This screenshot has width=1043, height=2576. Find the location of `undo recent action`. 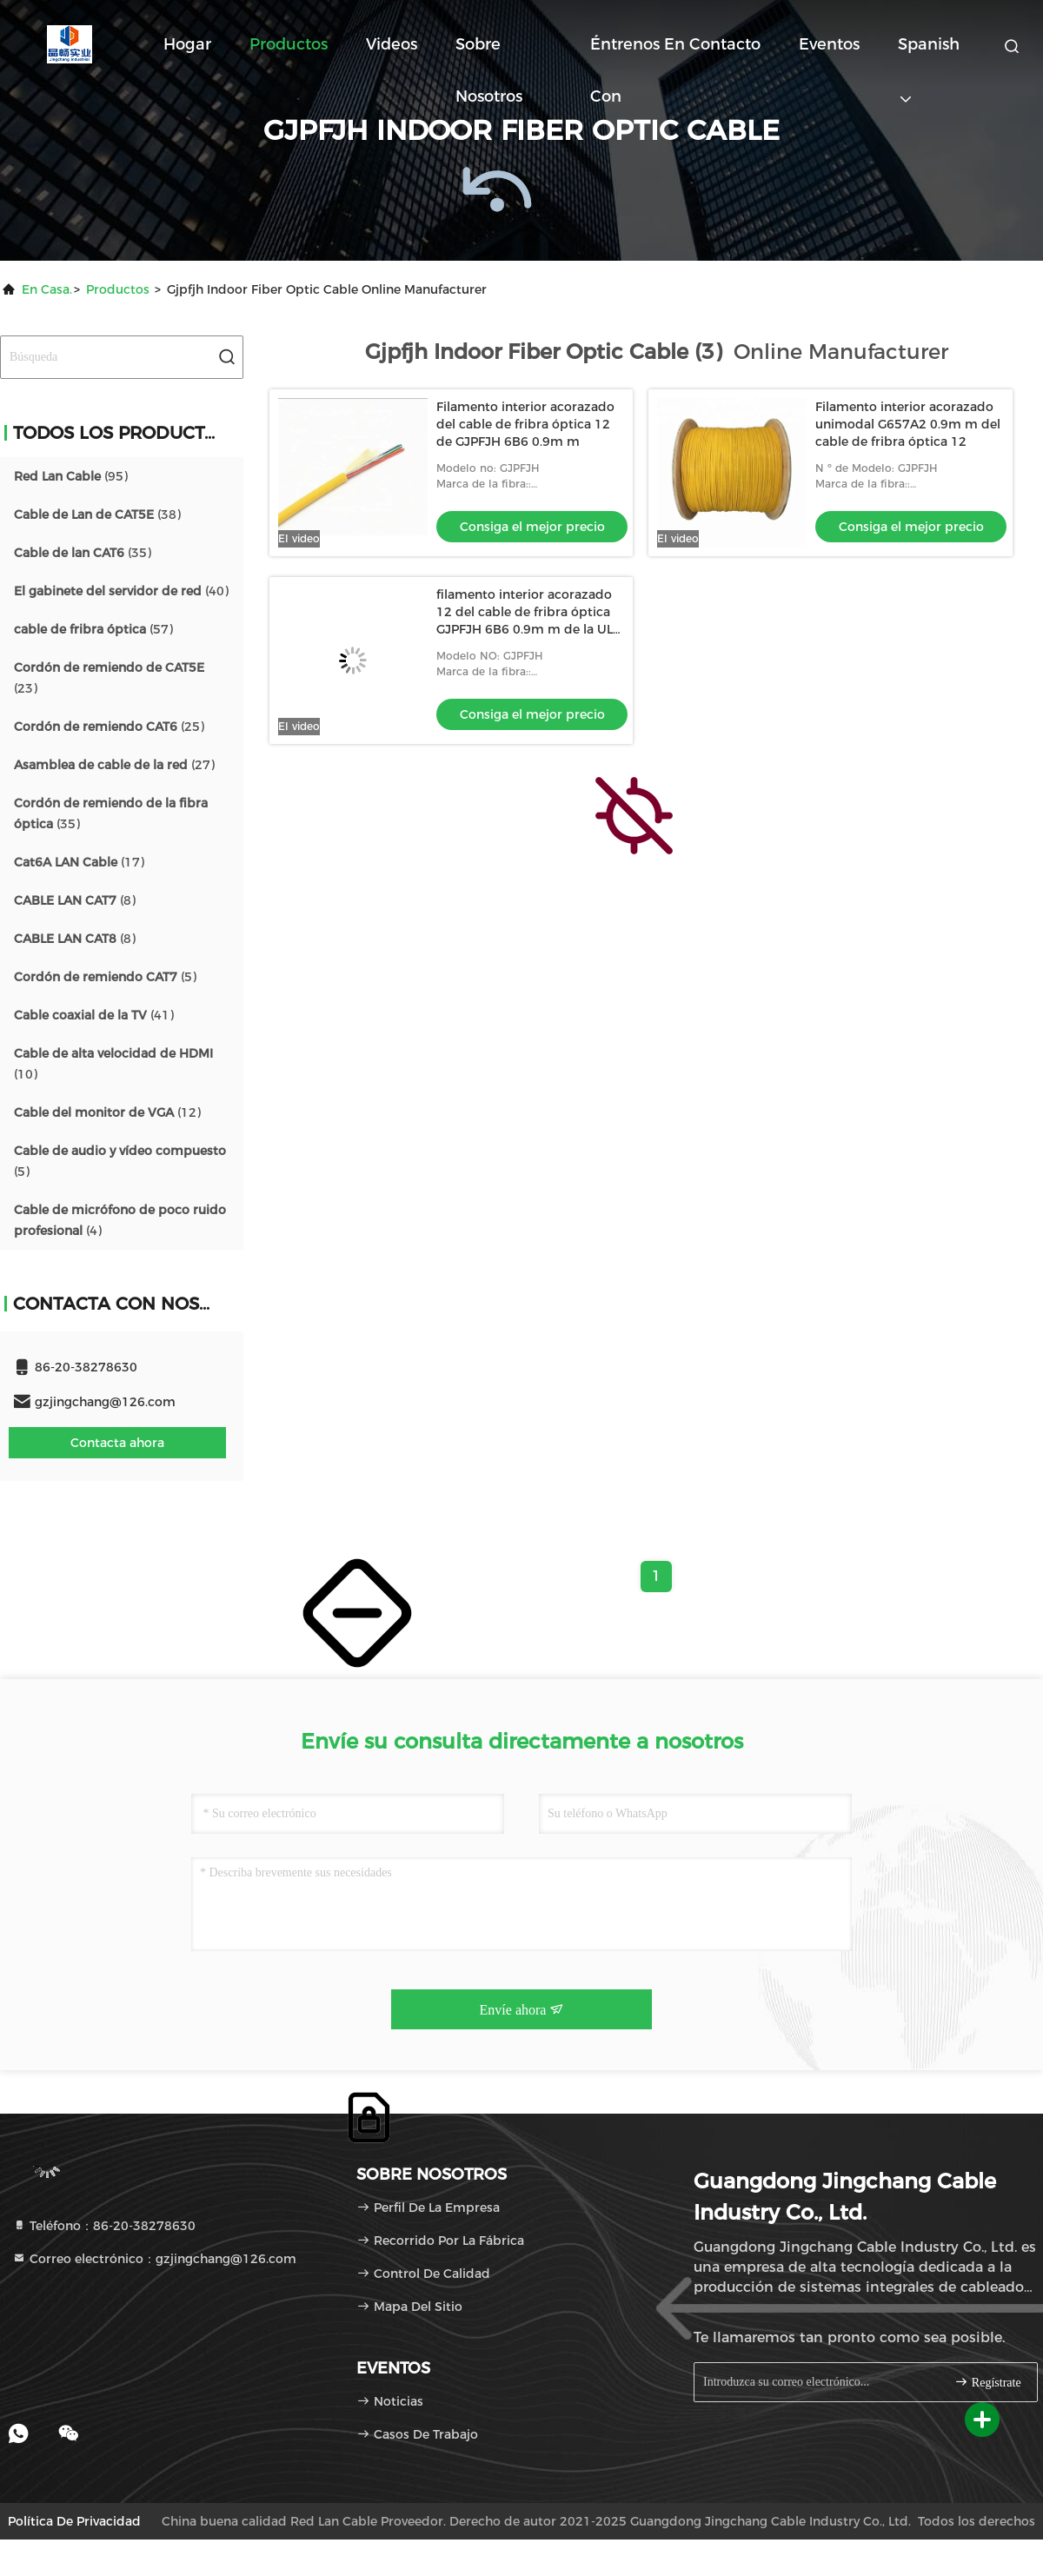

undo recent action is located at coordinates (497, 188).